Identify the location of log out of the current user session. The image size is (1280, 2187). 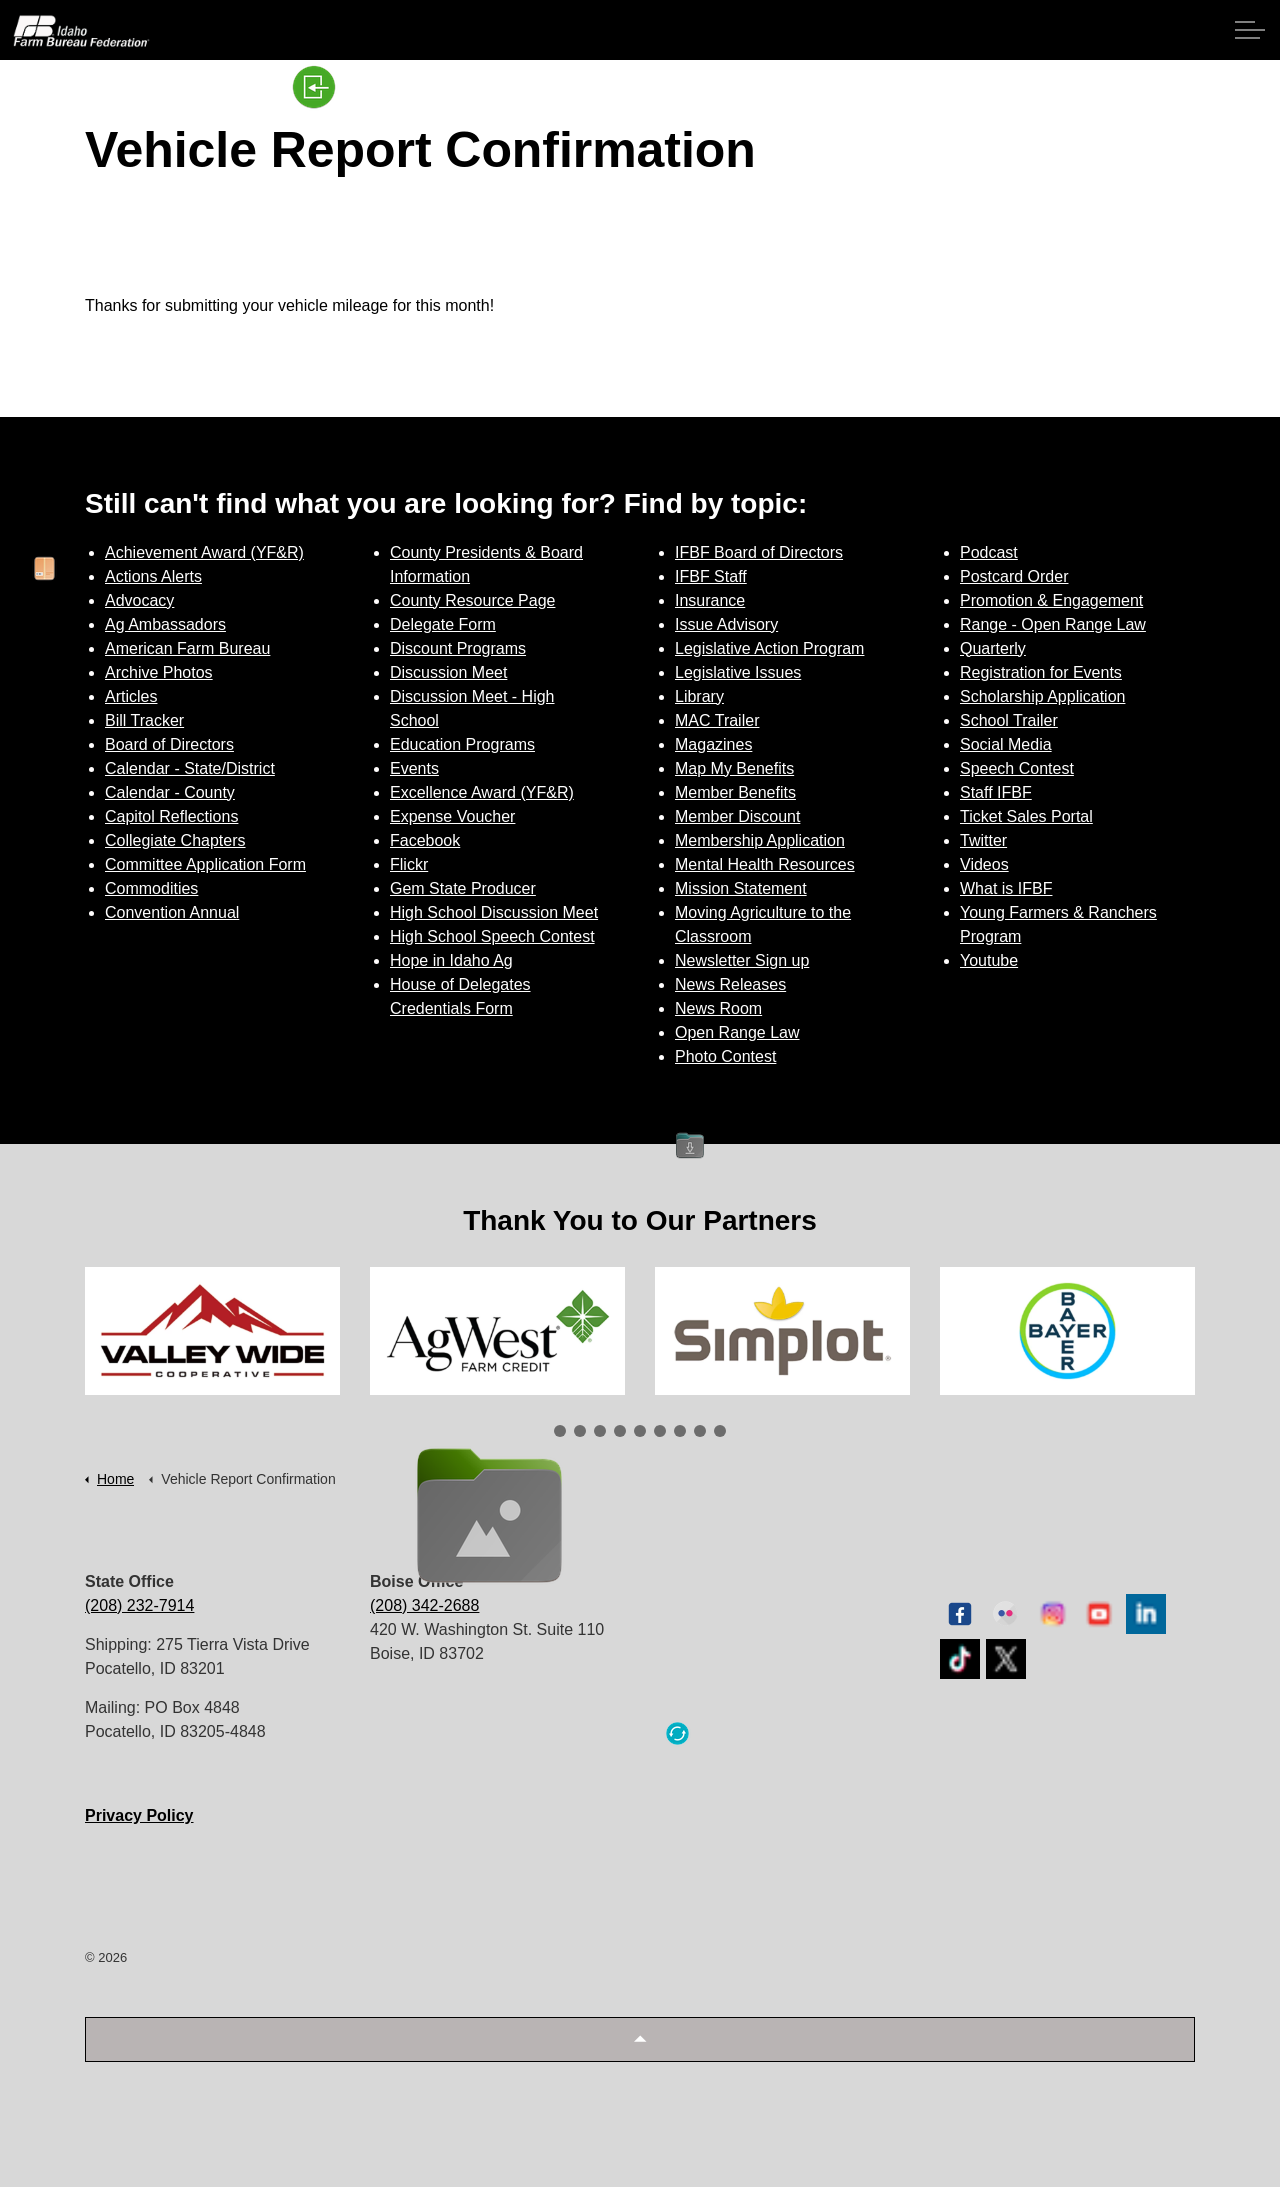
(314, 87).